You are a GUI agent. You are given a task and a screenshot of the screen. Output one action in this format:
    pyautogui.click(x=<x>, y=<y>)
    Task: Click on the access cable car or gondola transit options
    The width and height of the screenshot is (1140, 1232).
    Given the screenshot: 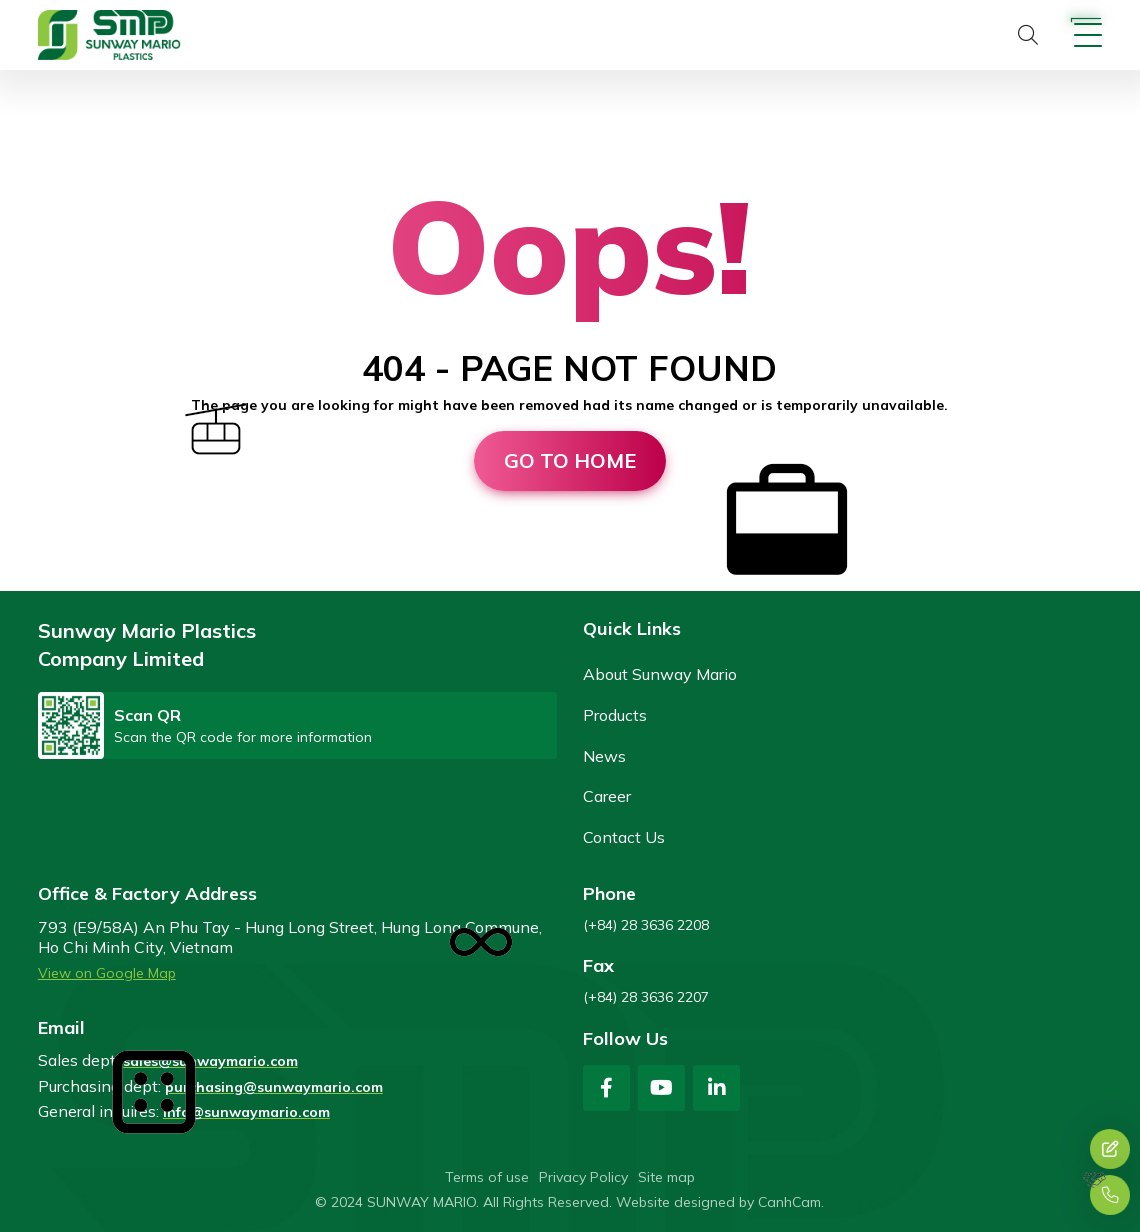 What is the action you would take?
    pyautogui.click(x=216, y=430)
    